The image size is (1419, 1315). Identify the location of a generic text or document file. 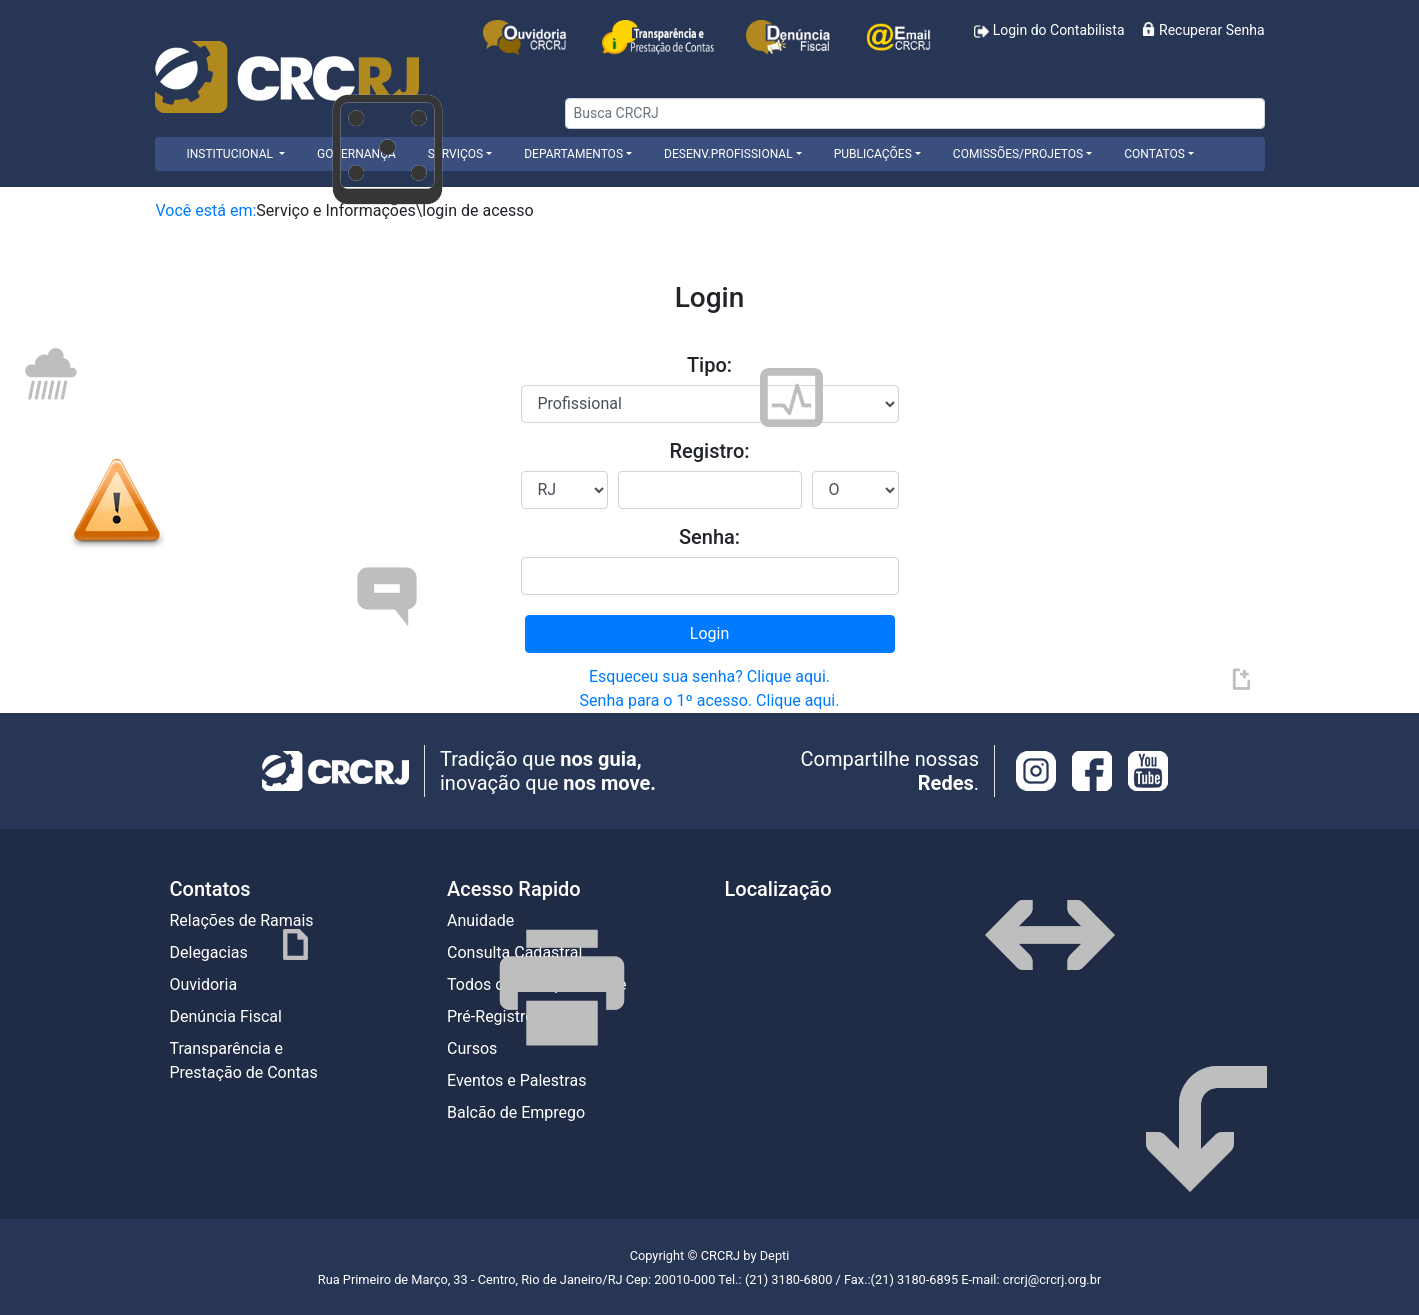
(295, 943).